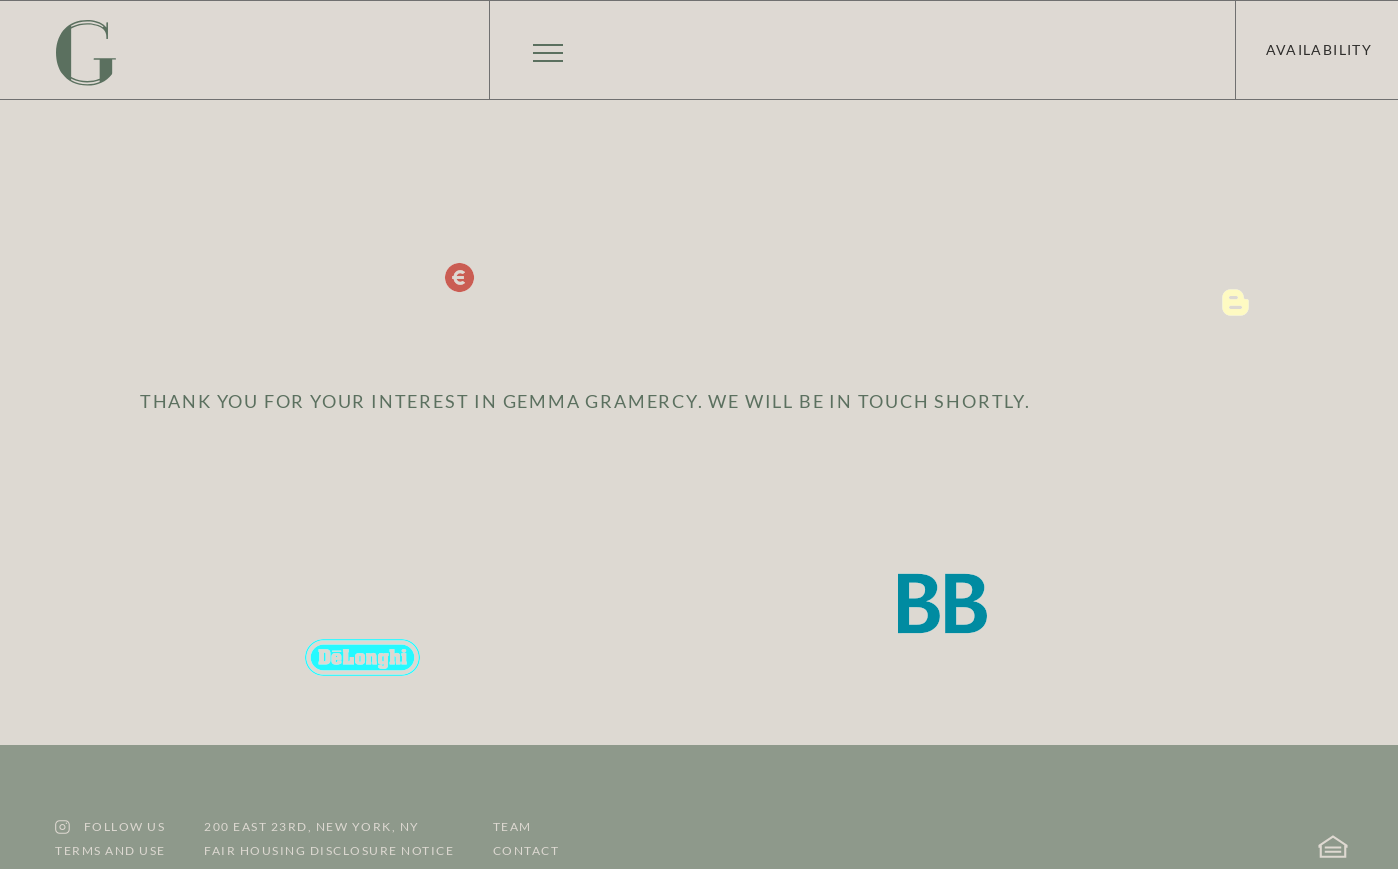  I want to click on view euro currency or payment options, so click(459, 277).